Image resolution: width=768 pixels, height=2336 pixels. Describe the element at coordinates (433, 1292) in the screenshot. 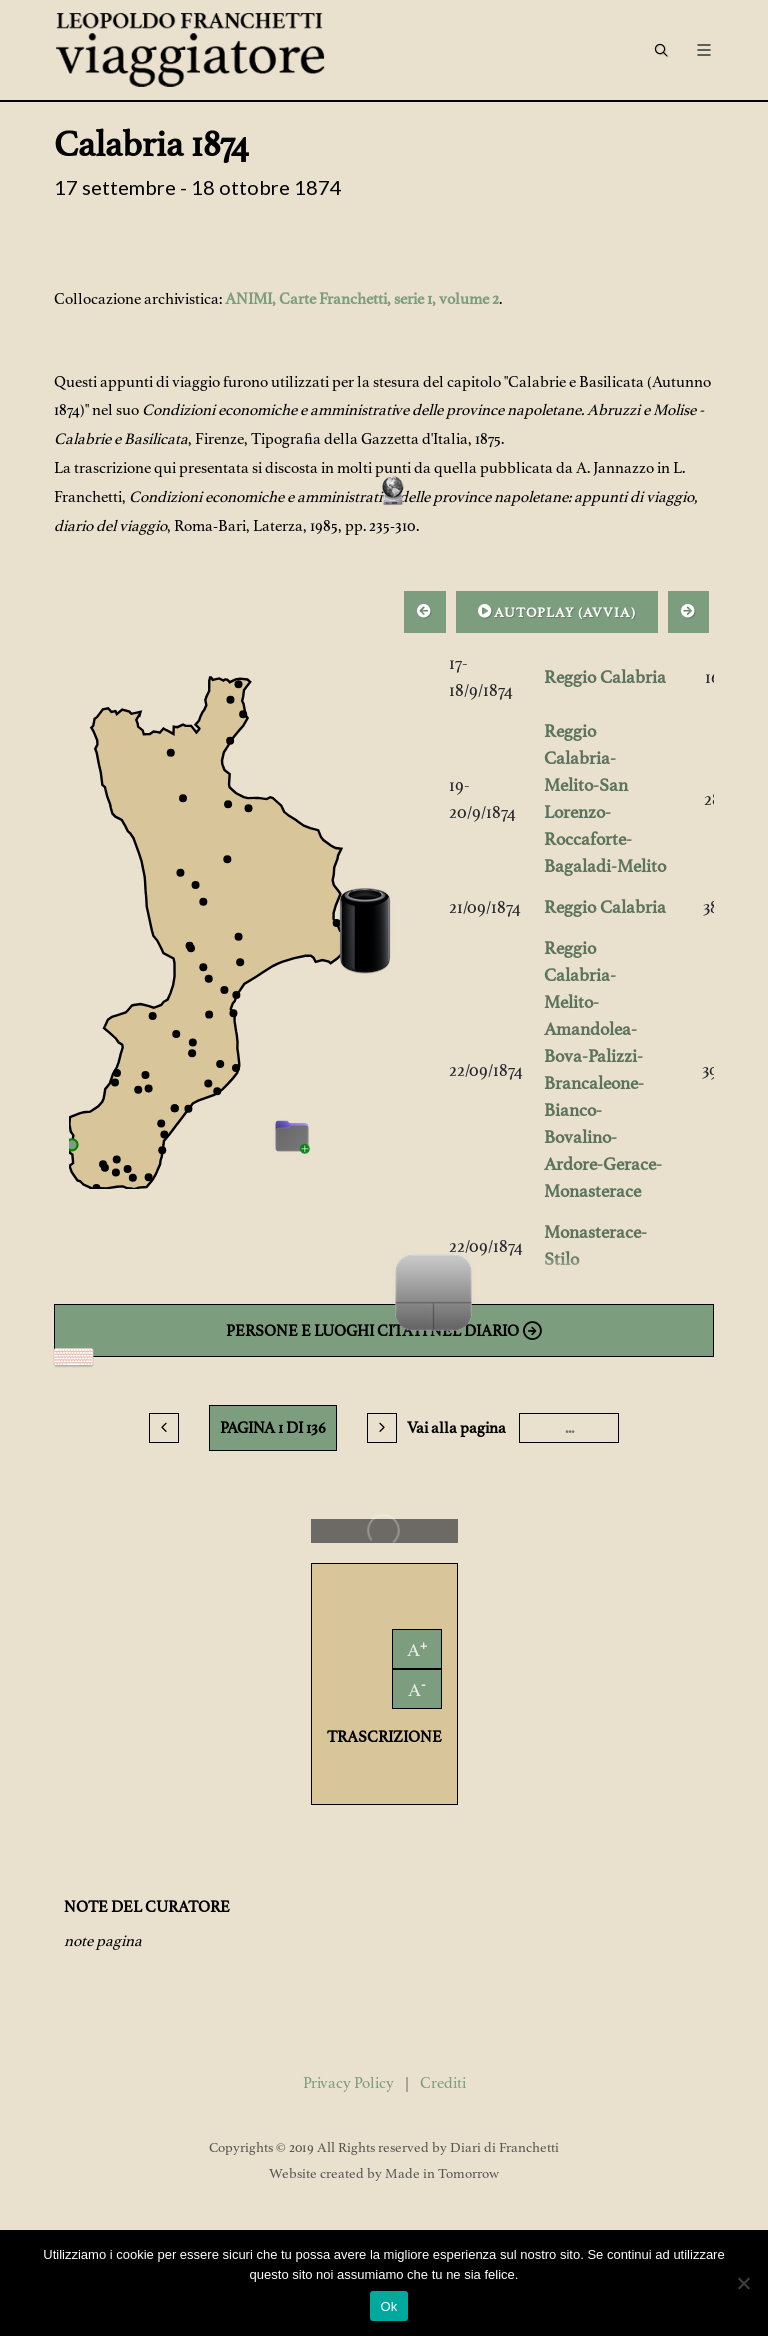

I see `touchpad or trackpad input device settings` at that location.